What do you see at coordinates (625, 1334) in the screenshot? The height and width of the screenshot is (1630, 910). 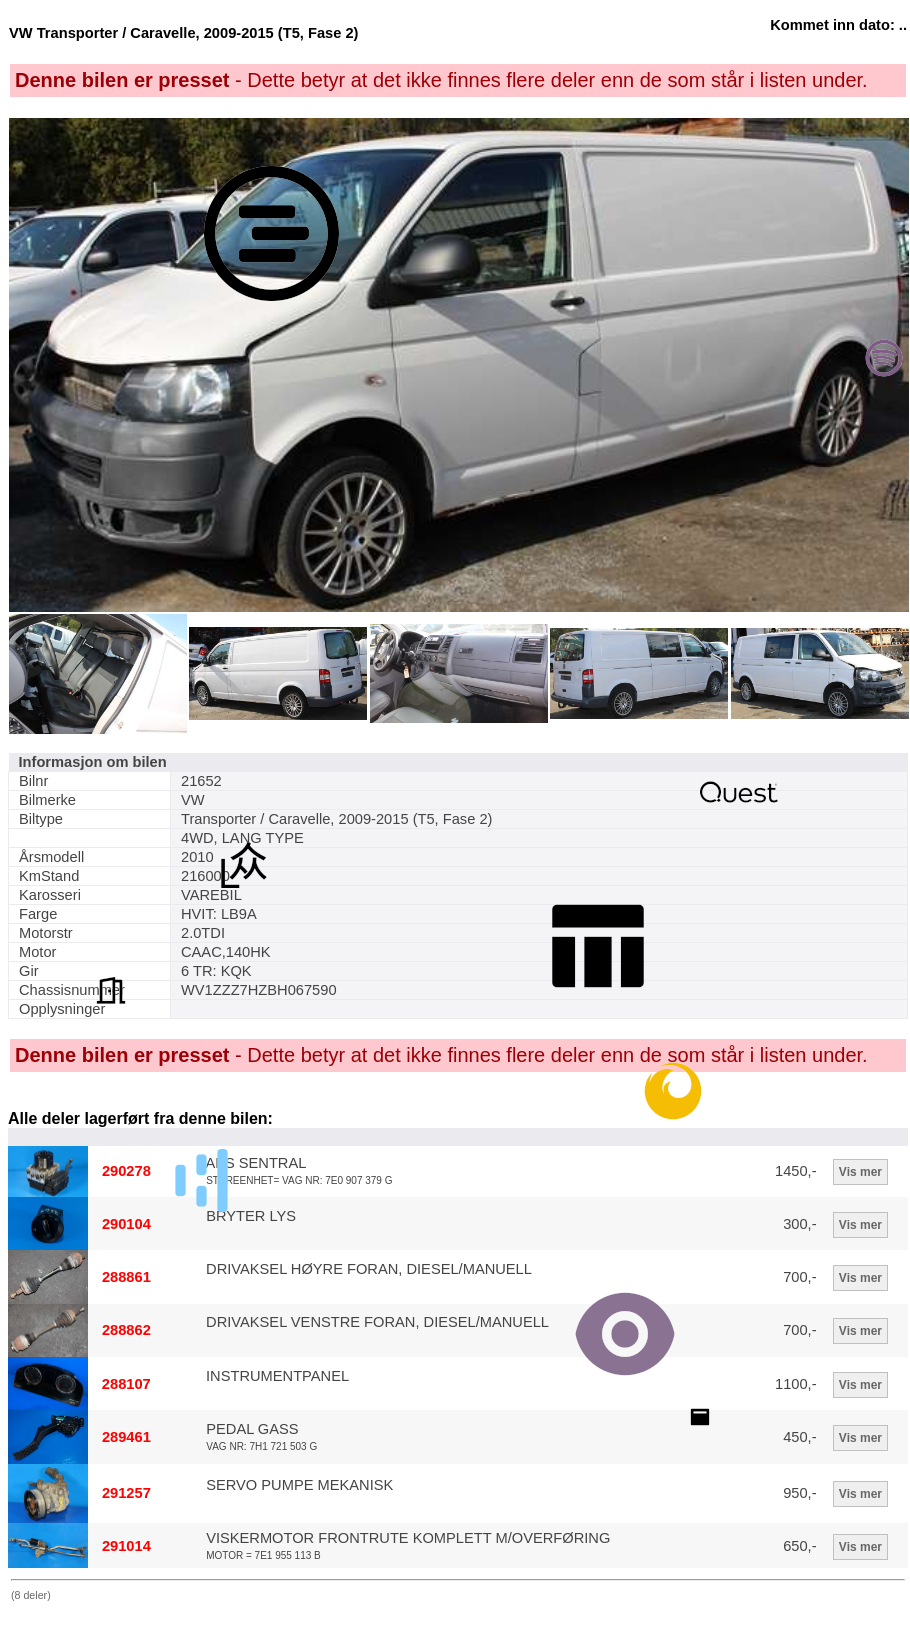 I see `view or preview content` at bounding box center [625, 1334].